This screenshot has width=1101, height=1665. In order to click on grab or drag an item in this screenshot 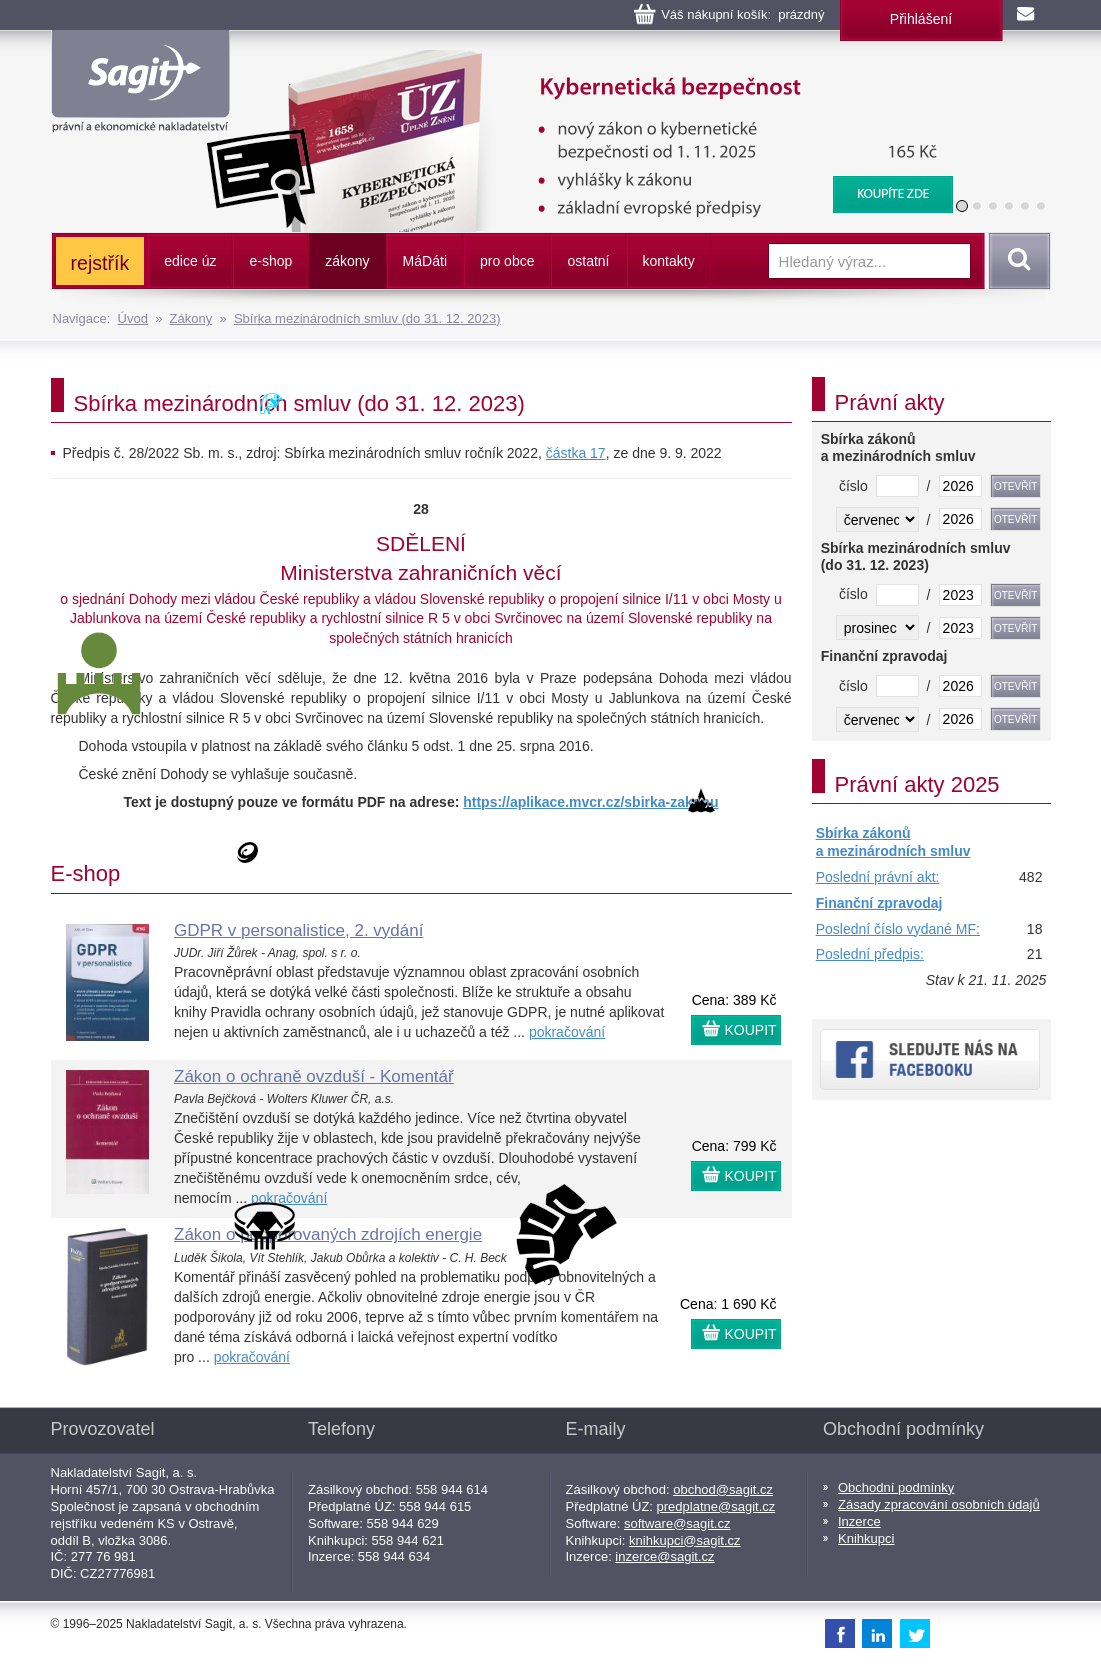, I will do `click(567, 1234)`.